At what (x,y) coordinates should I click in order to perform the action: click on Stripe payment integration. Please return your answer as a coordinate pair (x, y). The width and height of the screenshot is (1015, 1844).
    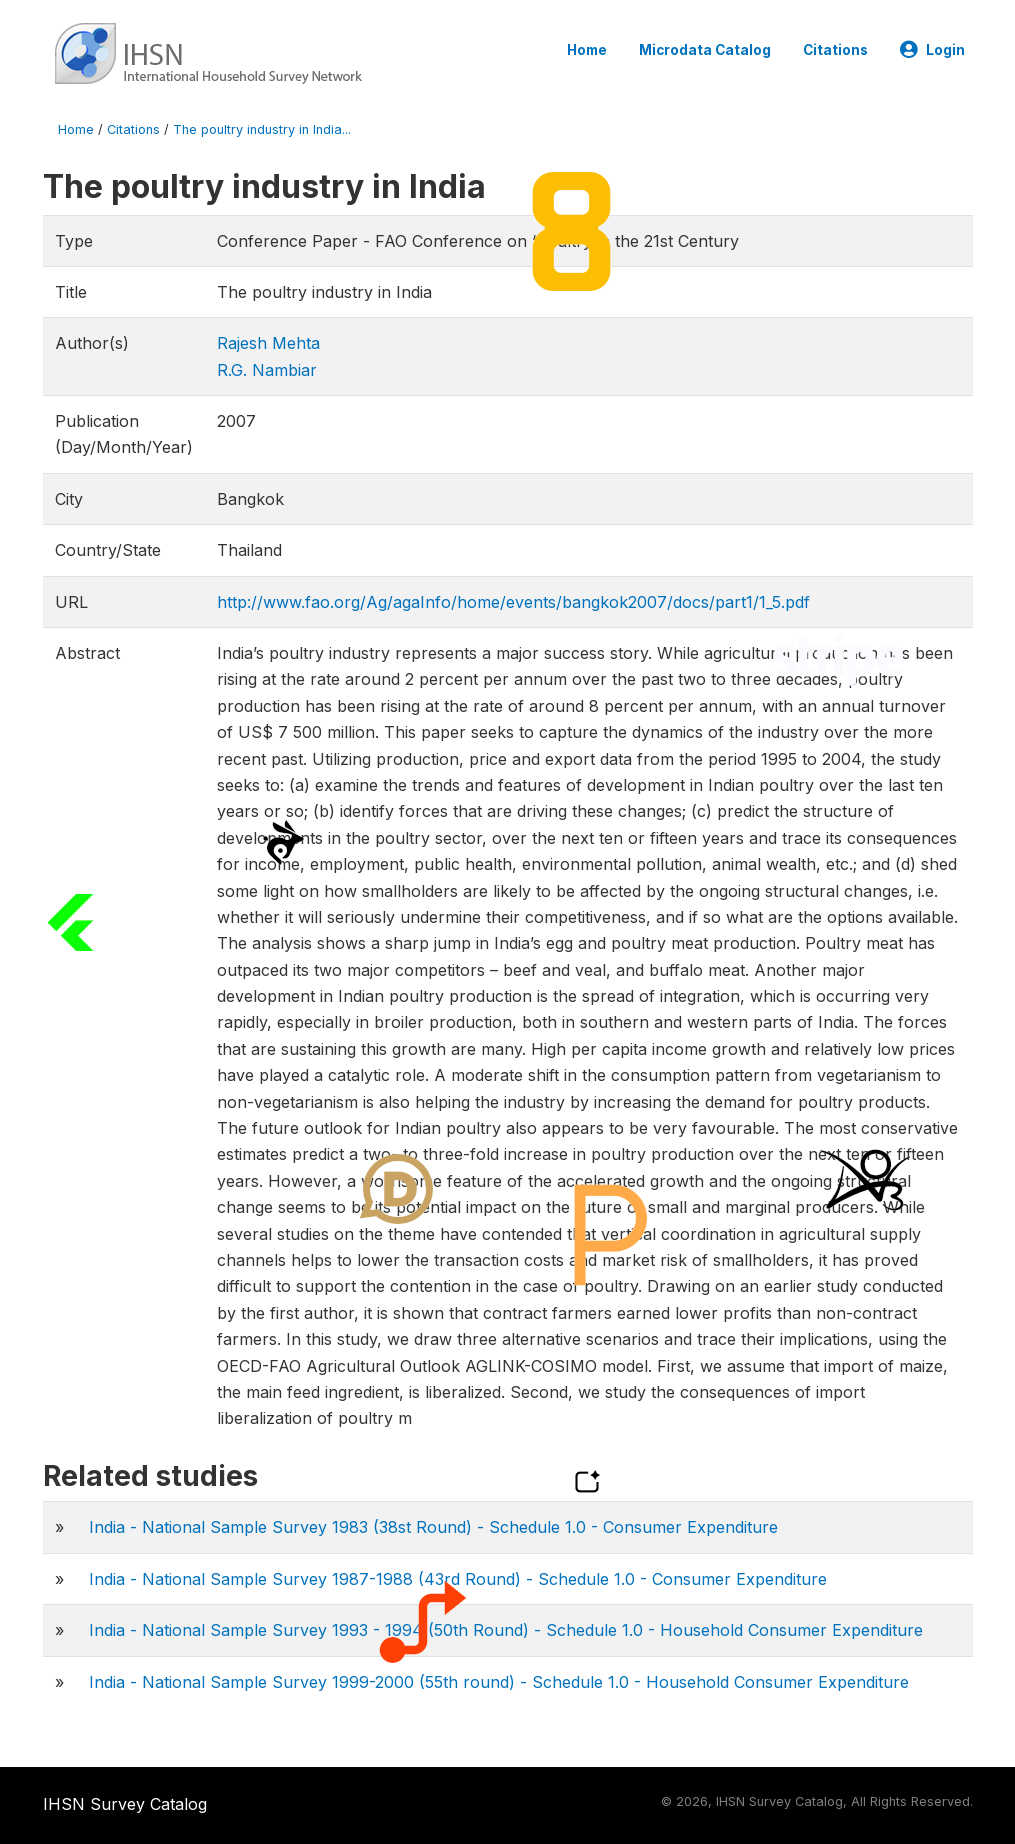
    Looking at the image, I should click on (838, 659).